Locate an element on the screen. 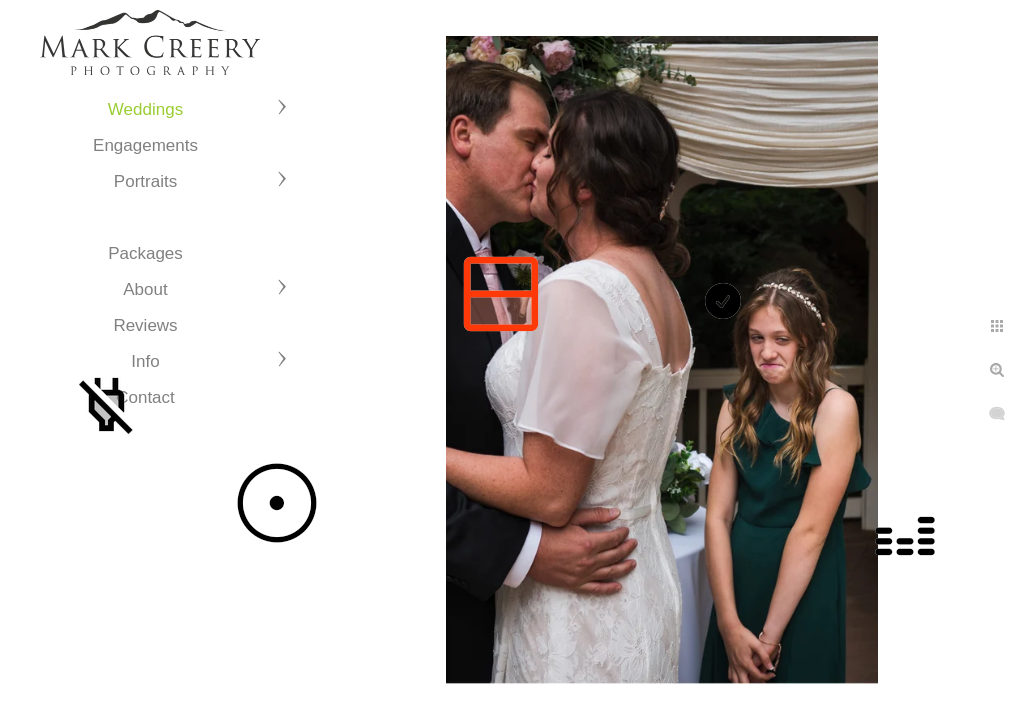  power source disconnected or unavailable is located at coordinates (106, 404).